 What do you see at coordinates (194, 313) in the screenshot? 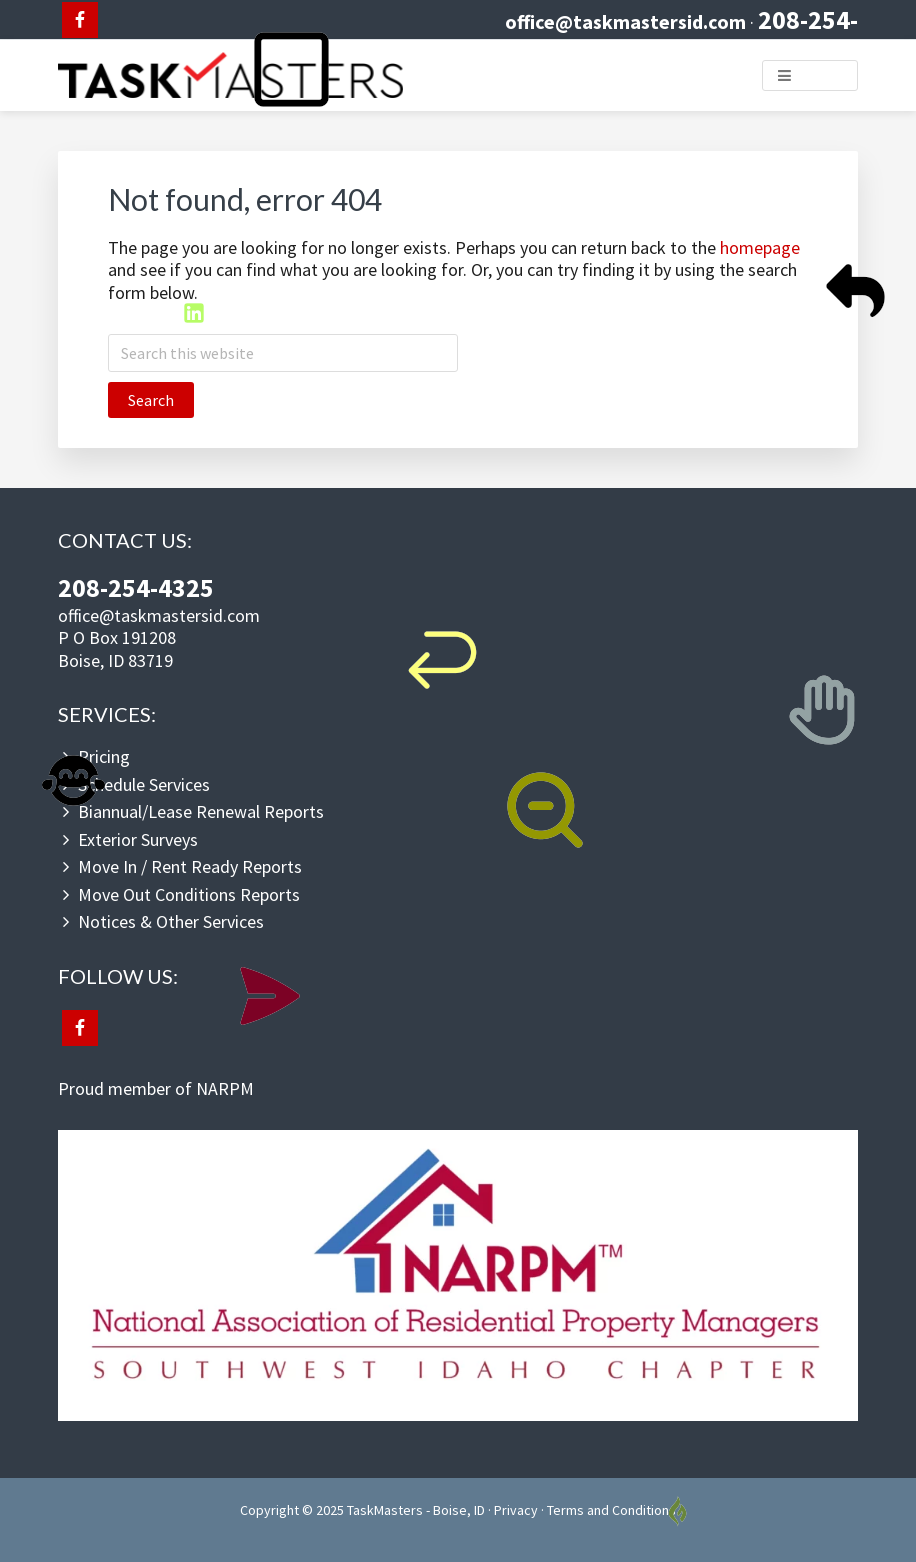
I see `open linkedin profile` at bounding box center [194, 313].